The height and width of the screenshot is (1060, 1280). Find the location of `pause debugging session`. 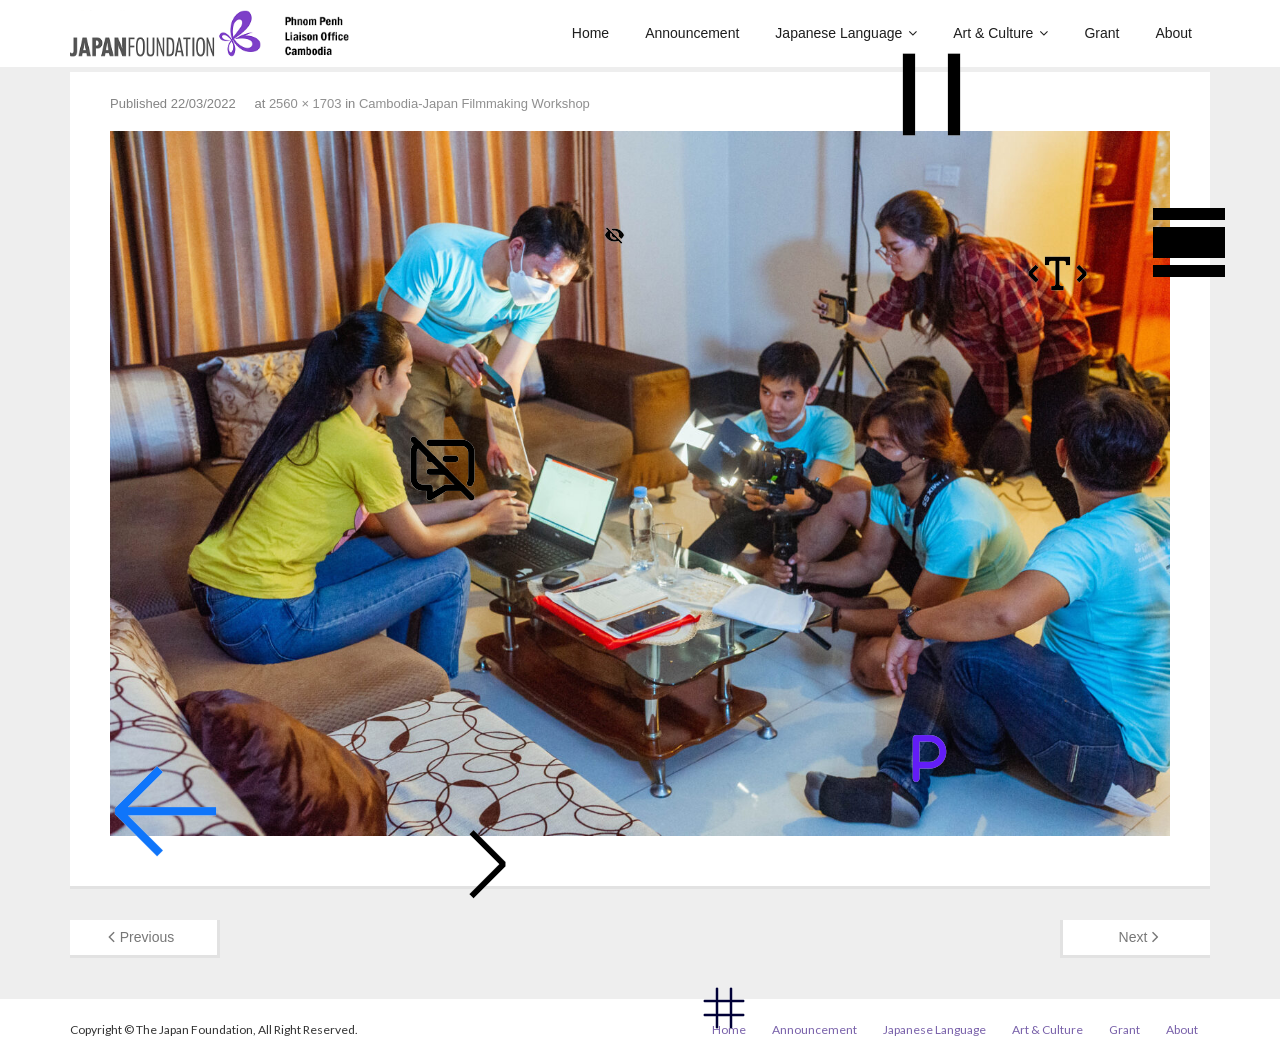

pause debugging session is located at coordinates (931, 94).